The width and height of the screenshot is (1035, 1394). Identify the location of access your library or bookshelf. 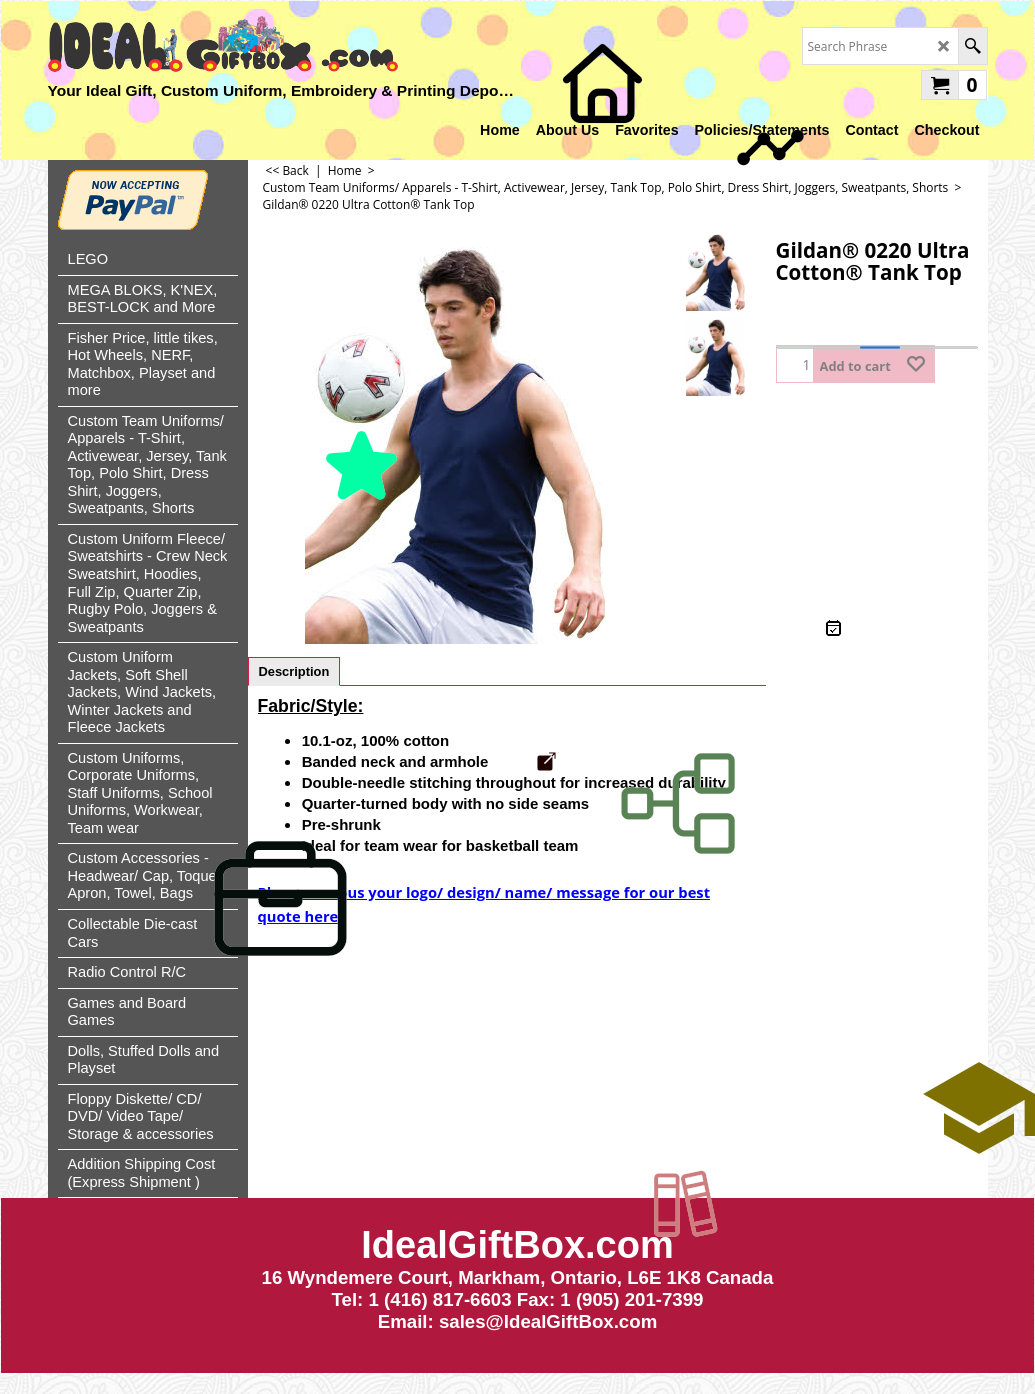
(683, 1205).